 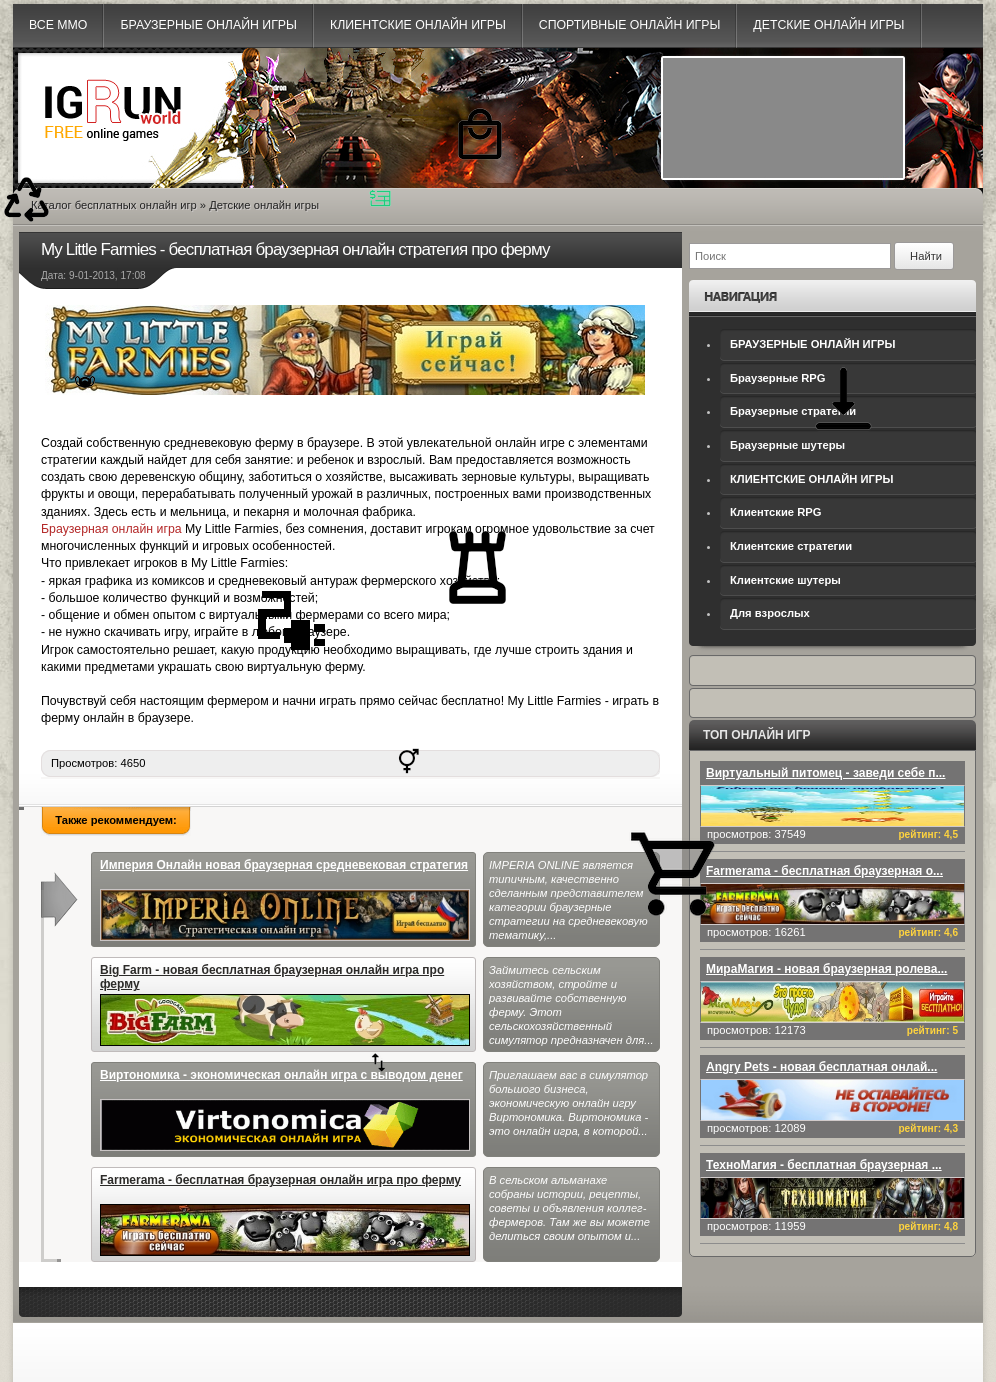 I want to click on access grocery shopping list or cart, so click(x=677, y=874).